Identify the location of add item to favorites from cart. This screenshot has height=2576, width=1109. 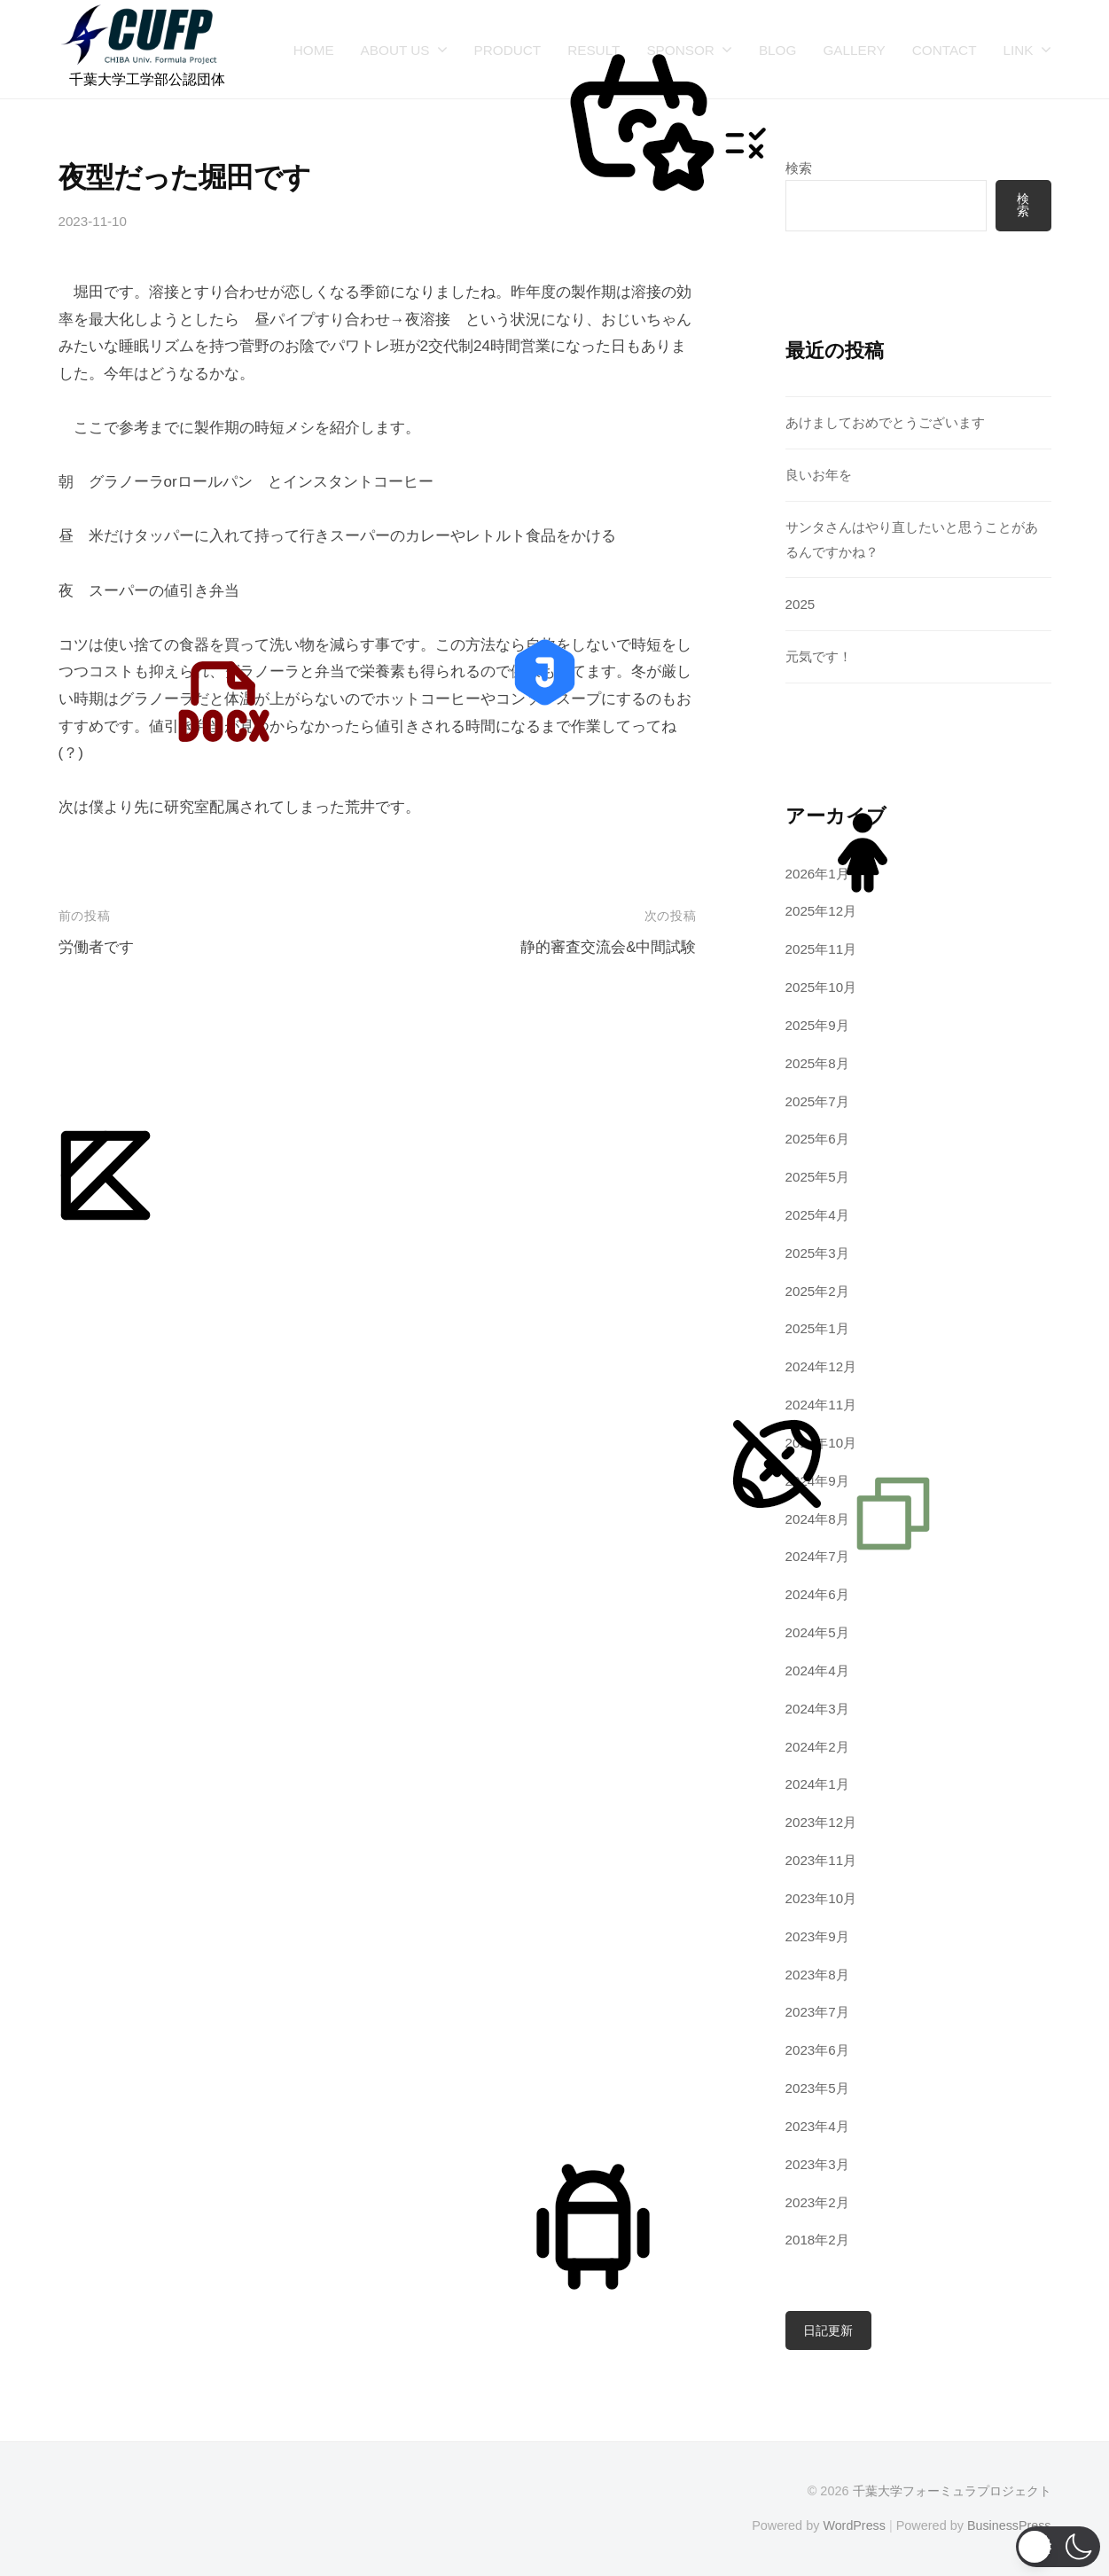
(638, 115).